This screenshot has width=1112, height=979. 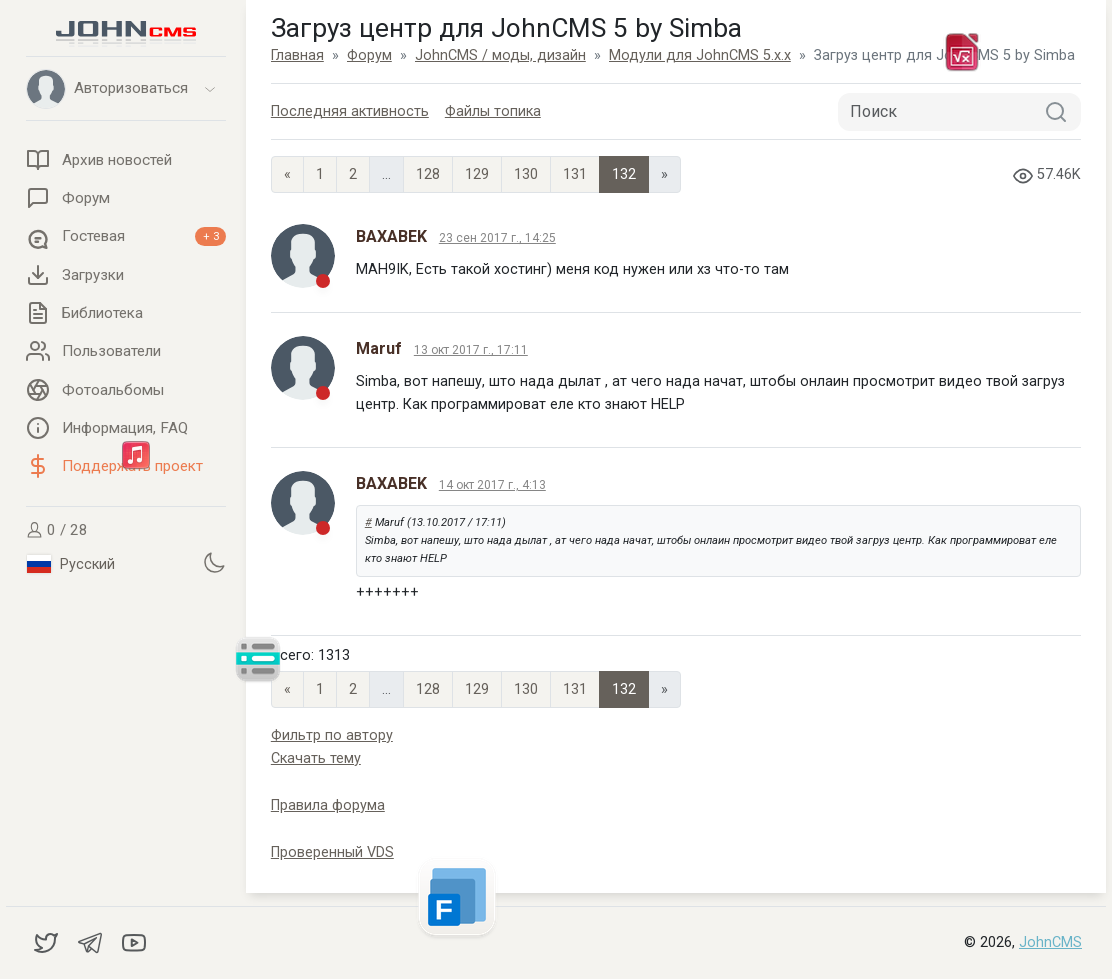 What do you see at coordinates (962, 52) in the screenshot?
I see `open libreoffice math equation editor` at bounding box center [962, 52].